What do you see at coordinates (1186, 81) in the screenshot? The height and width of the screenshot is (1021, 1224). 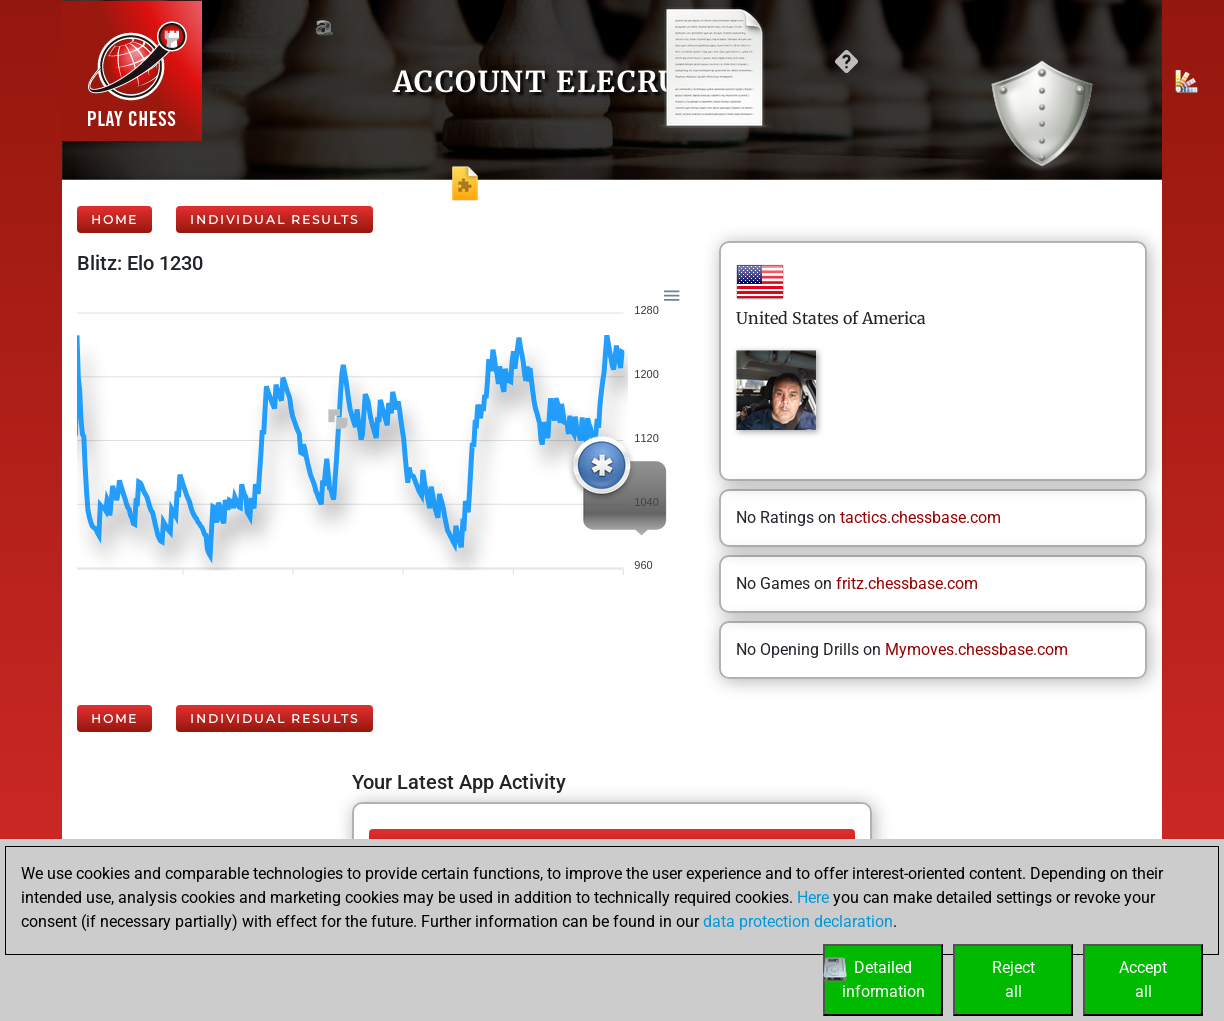 I see `customize desktop theme and appearance` at bounding box center [1186, 81].